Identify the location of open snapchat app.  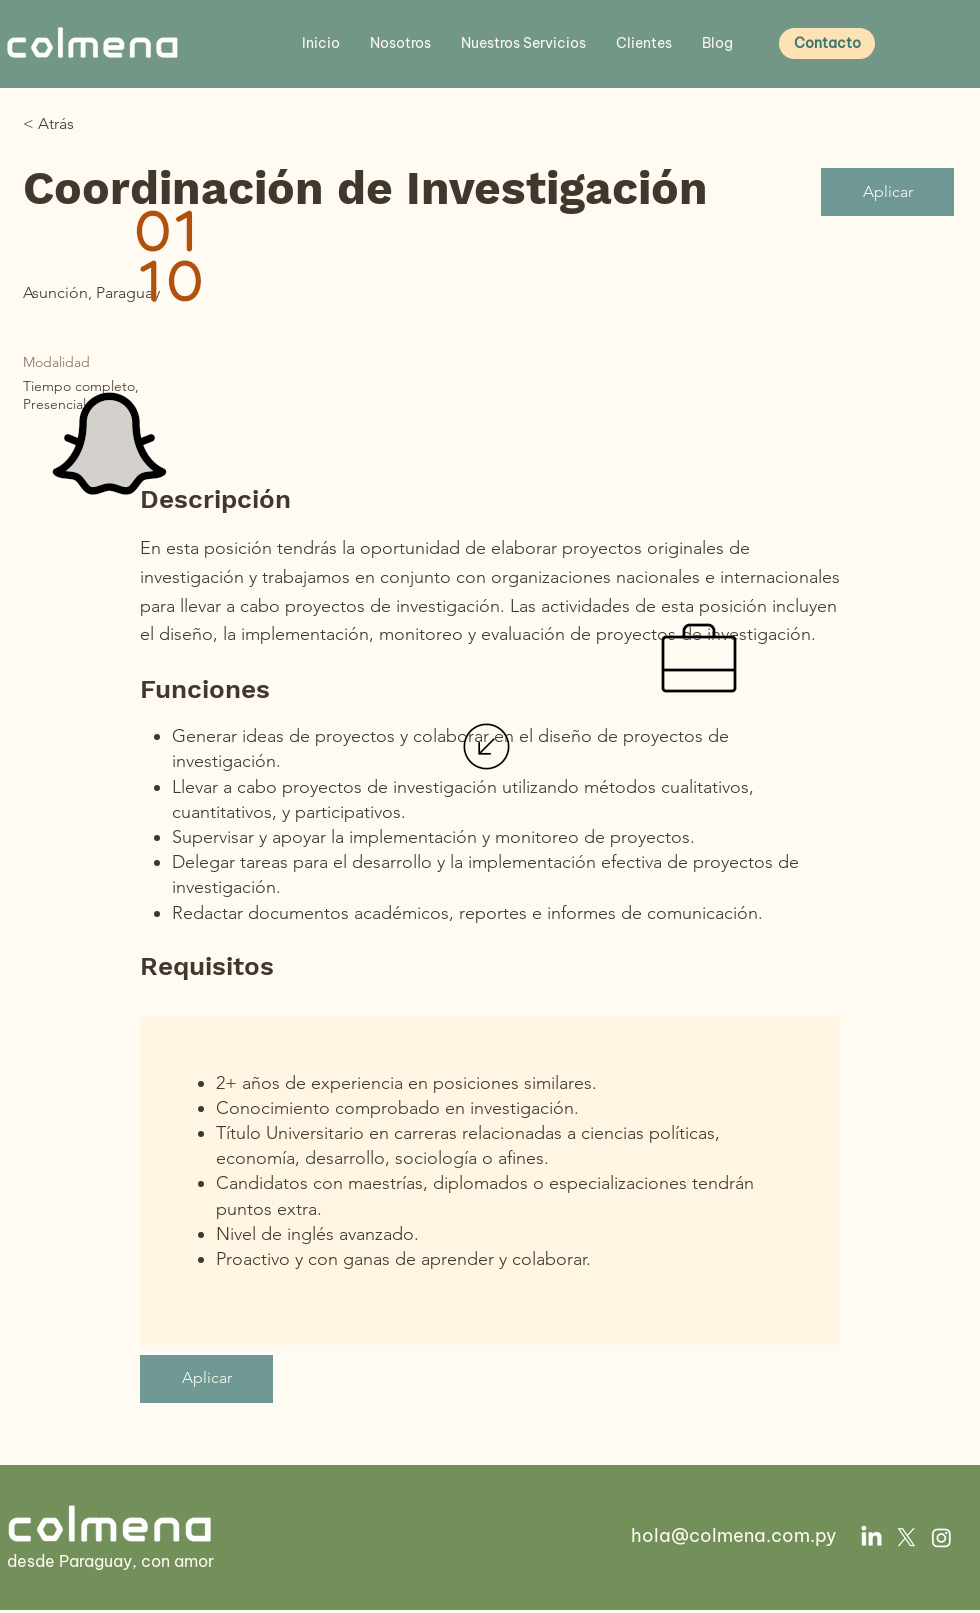
(109, 445).